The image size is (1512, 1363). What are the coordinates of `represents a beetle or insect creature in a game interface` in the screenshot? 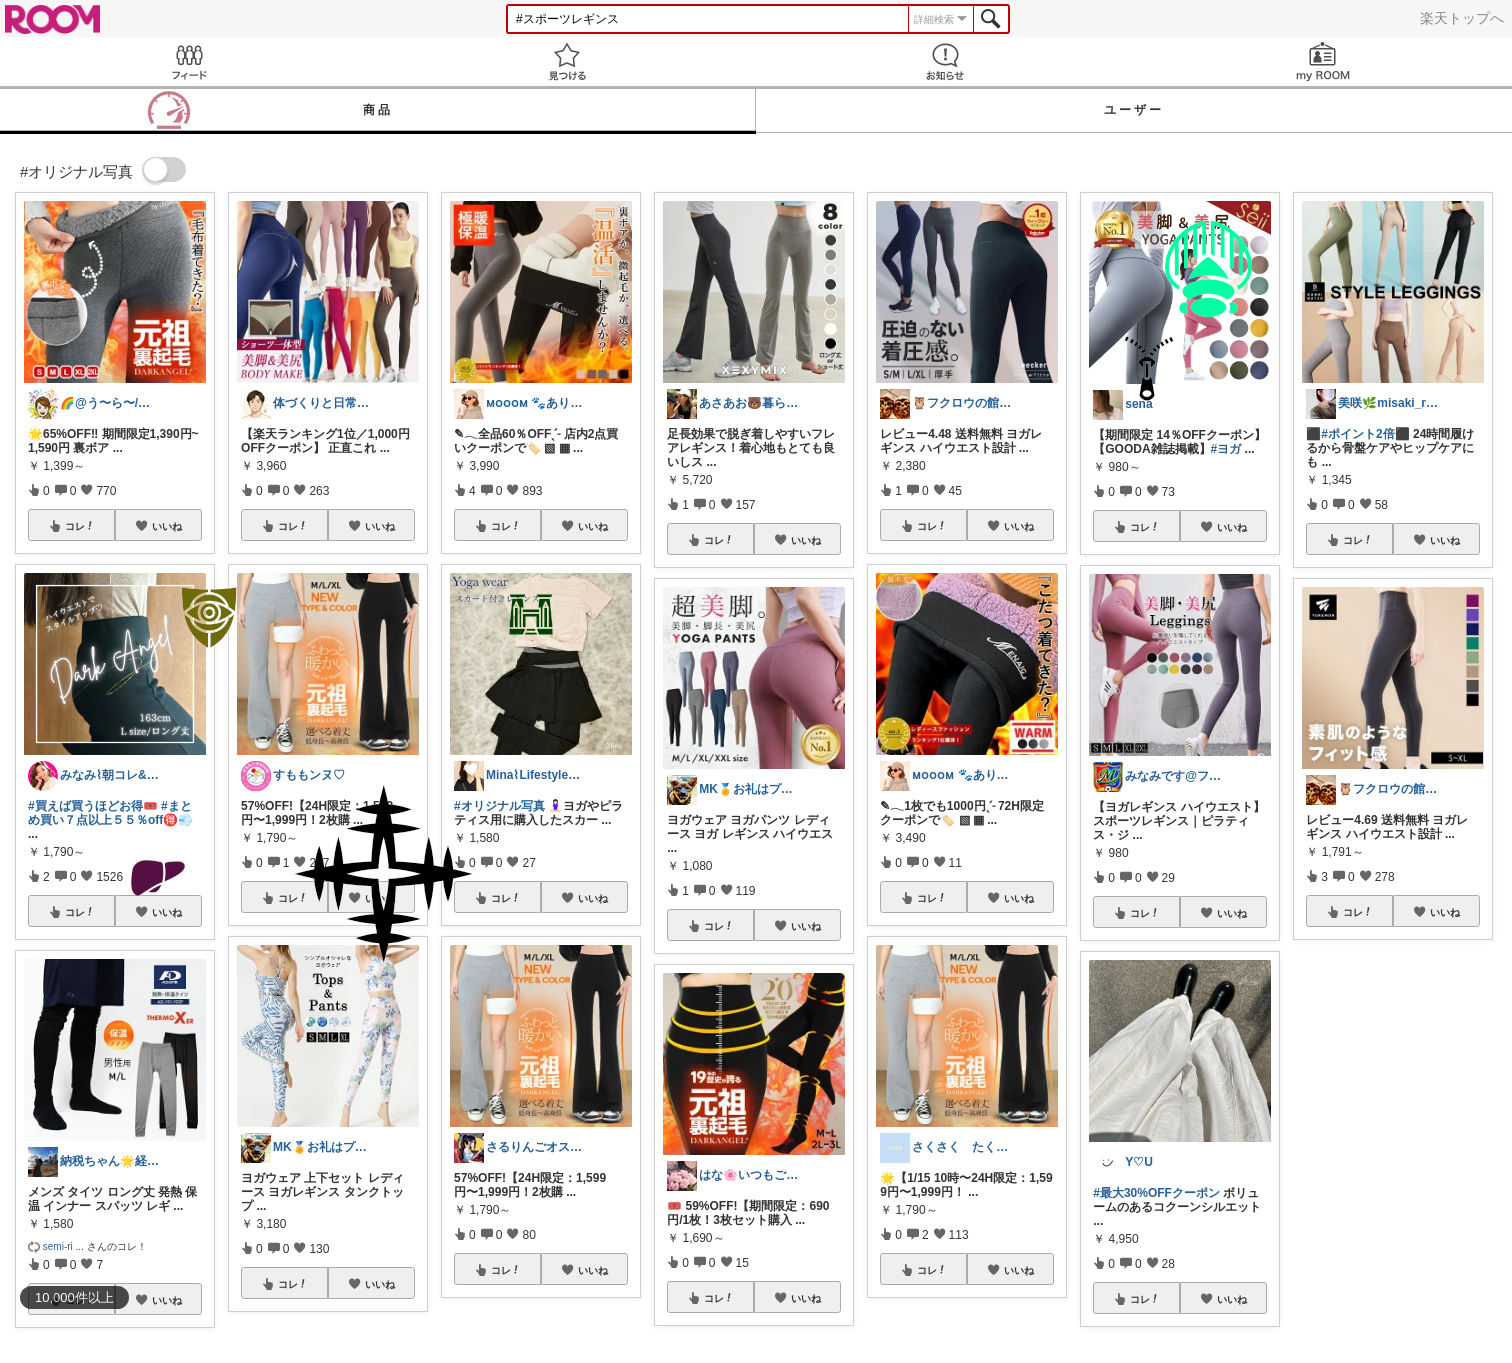 It's located at (1208, 270).